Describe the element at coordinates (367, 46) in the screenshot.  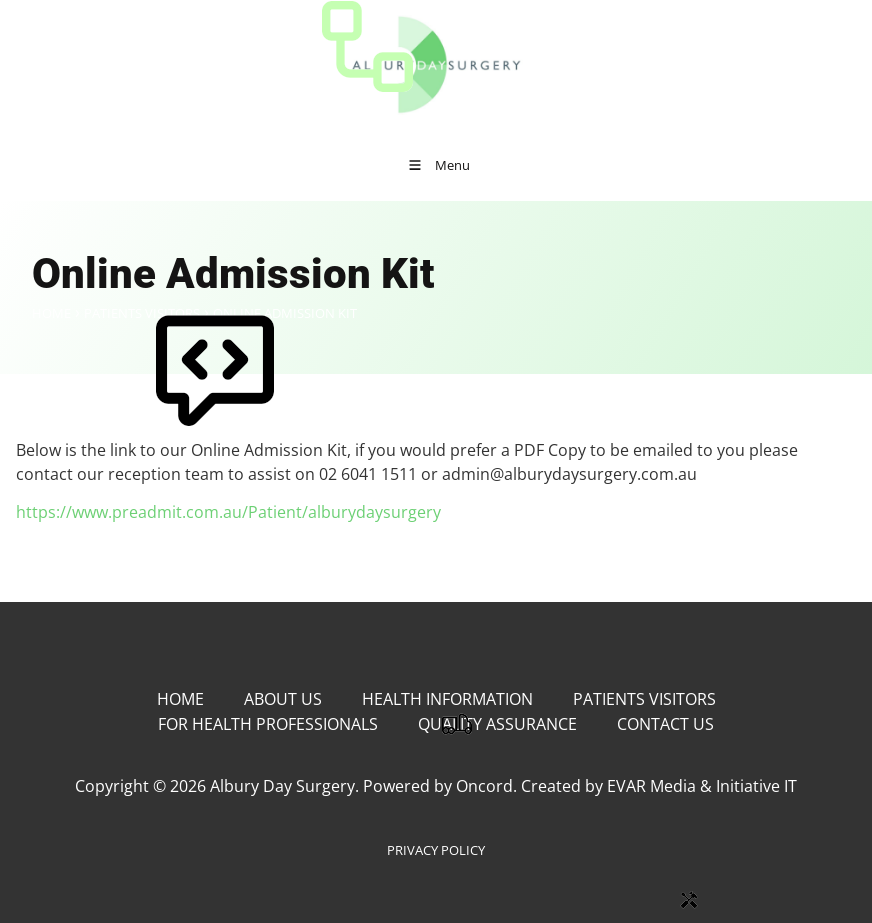
I see `view or manage automated workflows` at that location.